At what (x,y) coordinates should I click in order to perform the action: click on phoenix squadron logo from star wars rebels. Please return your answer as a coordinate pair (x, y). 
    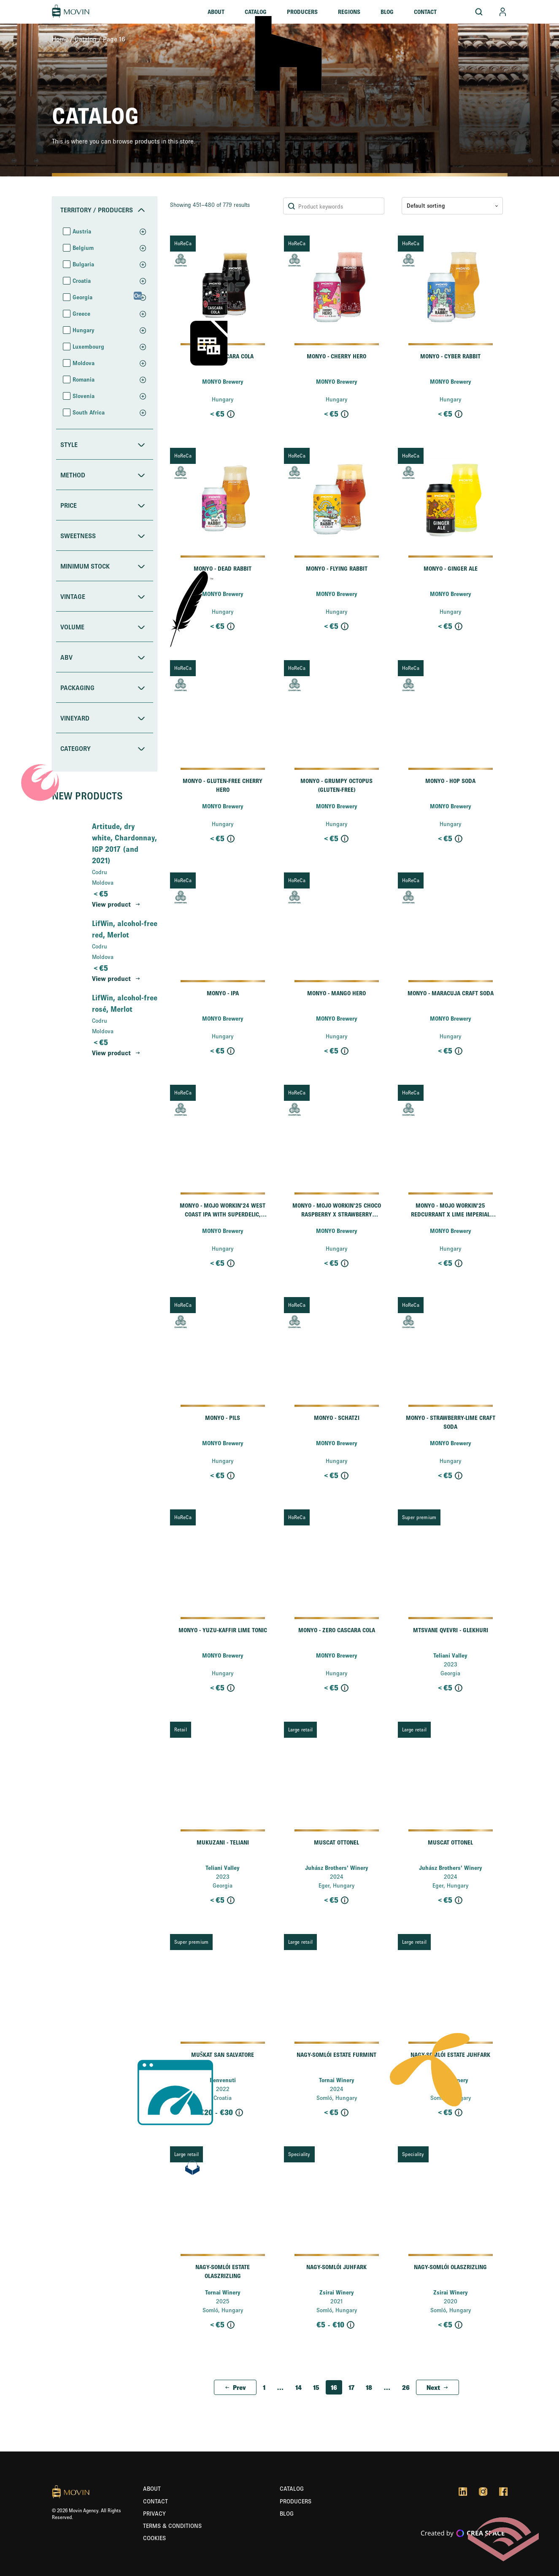
    Looking at the image, I should click on (40, 783).